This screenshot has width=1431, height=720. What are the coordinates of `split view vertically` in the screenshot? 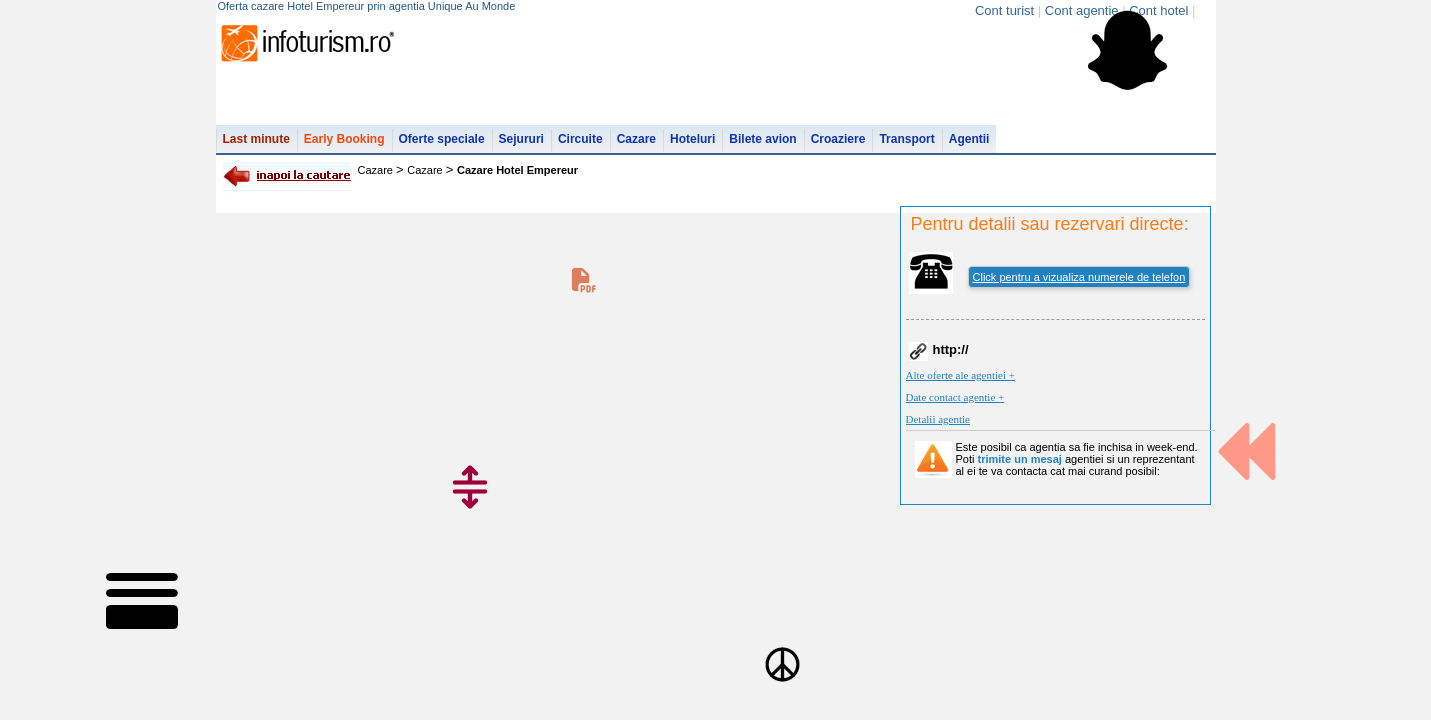 It's located at (470, 487).